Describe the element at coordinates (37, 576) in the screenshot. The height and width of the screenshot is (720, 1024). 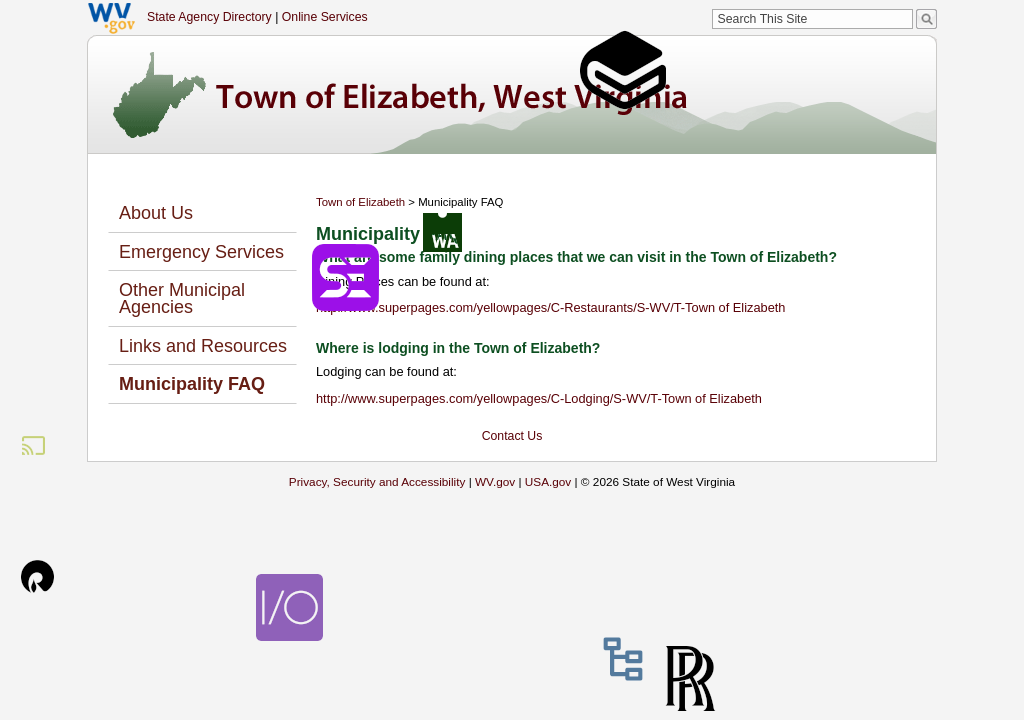
I see `reliance industries limited company logo` at that location.